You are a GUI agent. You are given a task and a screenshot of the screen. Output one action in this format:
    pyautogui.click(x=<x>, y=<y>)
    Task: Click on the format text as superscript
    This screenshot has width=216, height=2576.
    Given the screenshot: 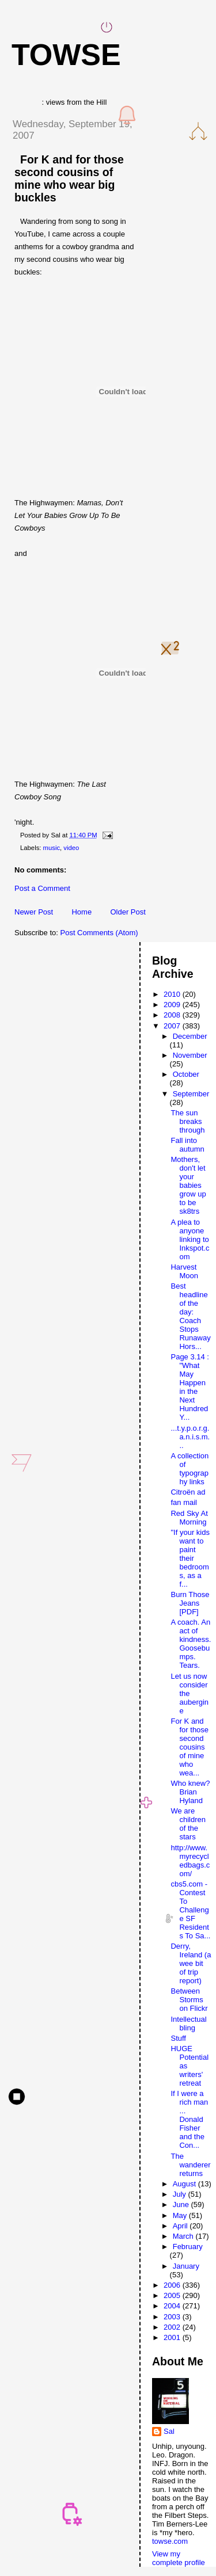 What is the action you would take?
    pyautogui.click(x=169, y=648)
    